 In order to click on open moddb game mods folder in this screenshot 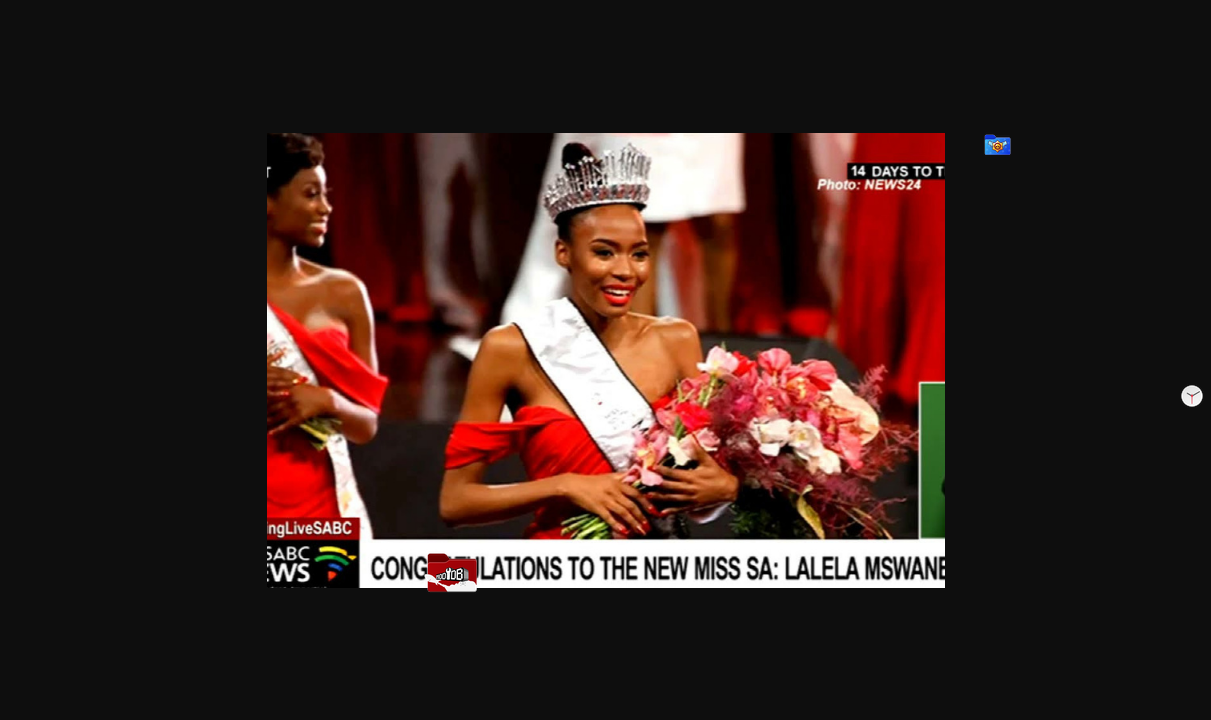, I will do `click(452, 574)`.